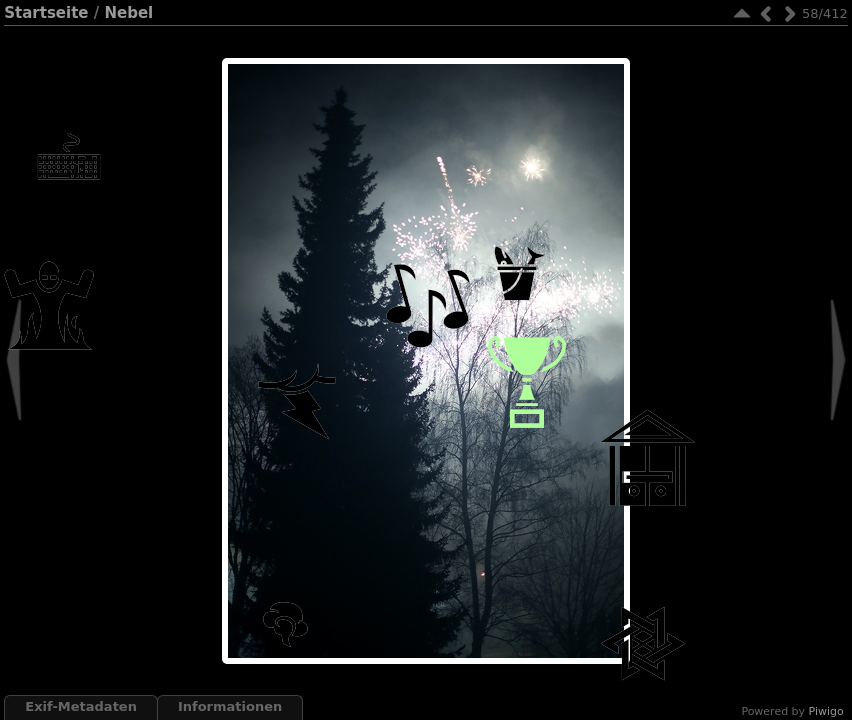 The image size is (852, 720). Describe the element at coordinates (643, 644) in the screenshot. I see `decorative geometric star emblem or badge` at that location.